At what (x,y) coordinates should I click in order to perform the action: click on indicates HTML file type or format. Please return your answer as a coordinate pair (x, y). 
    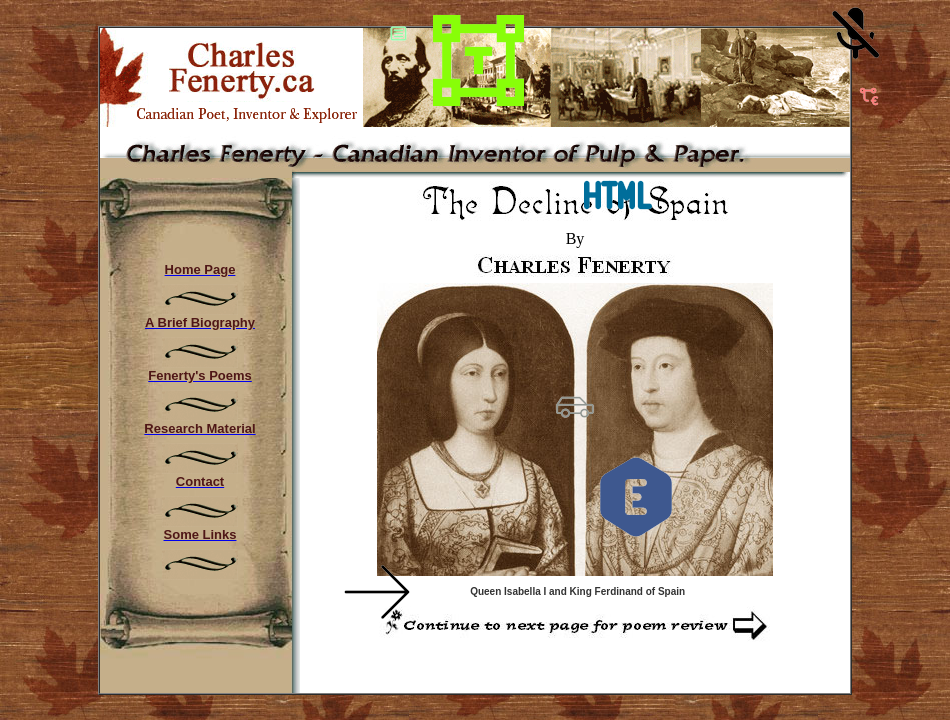
    Looking at the image, I should click on (618, 195).